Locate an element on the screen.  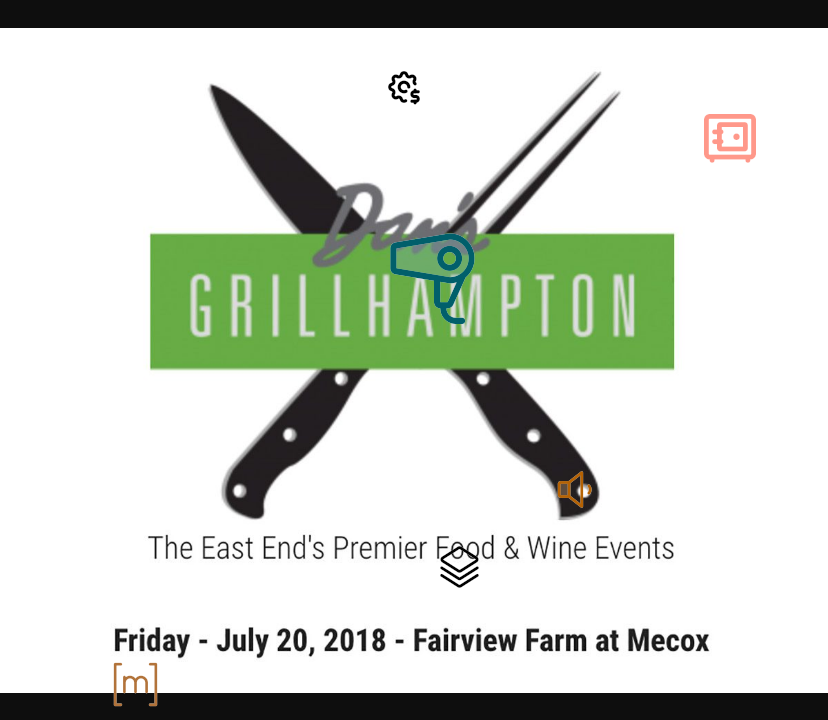
view stacked layers or items is located at coordinates (459, 566).